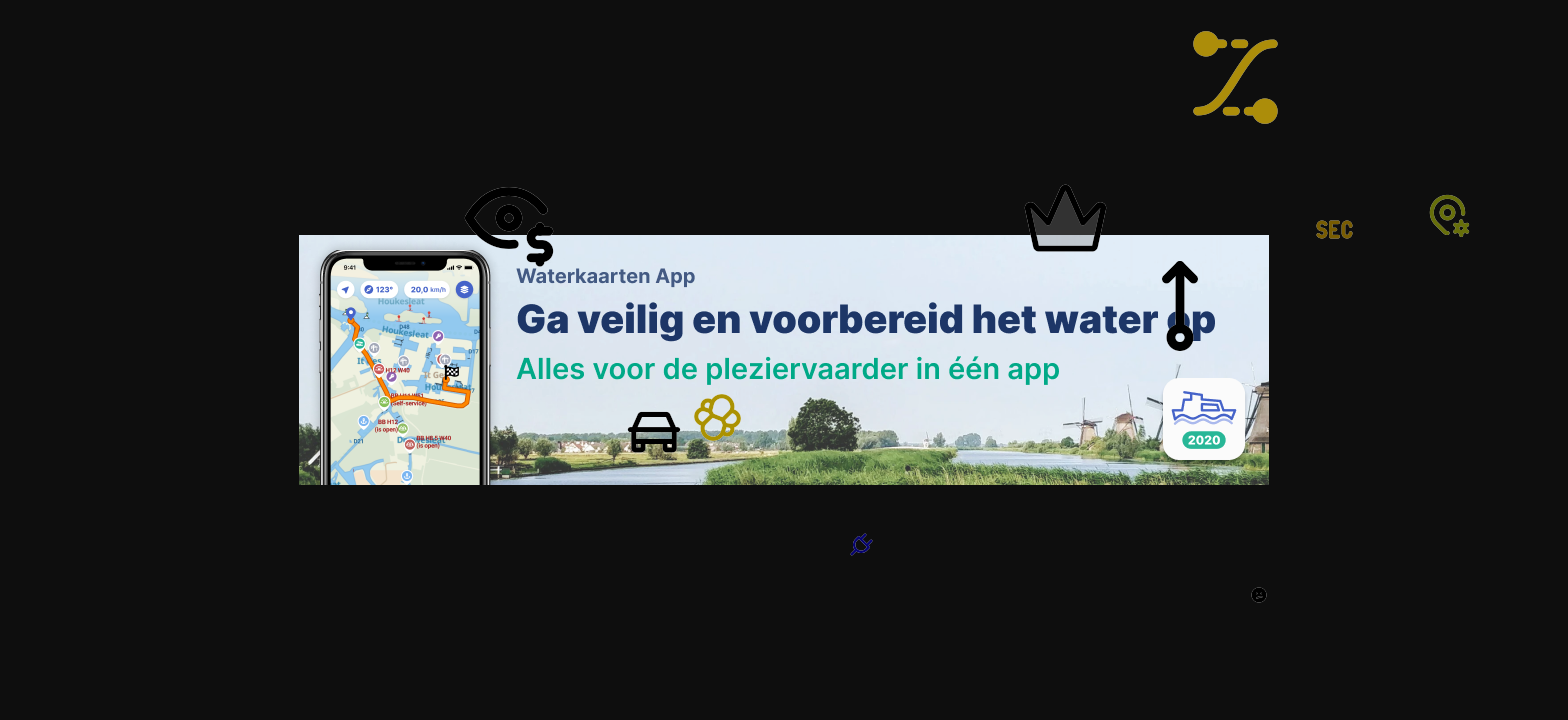 The height and width of the screenshot is (720, 1568). Describe the element at coordinates (654, 433) in the screenshot. I see `access vehicle or driving settings` at that location.